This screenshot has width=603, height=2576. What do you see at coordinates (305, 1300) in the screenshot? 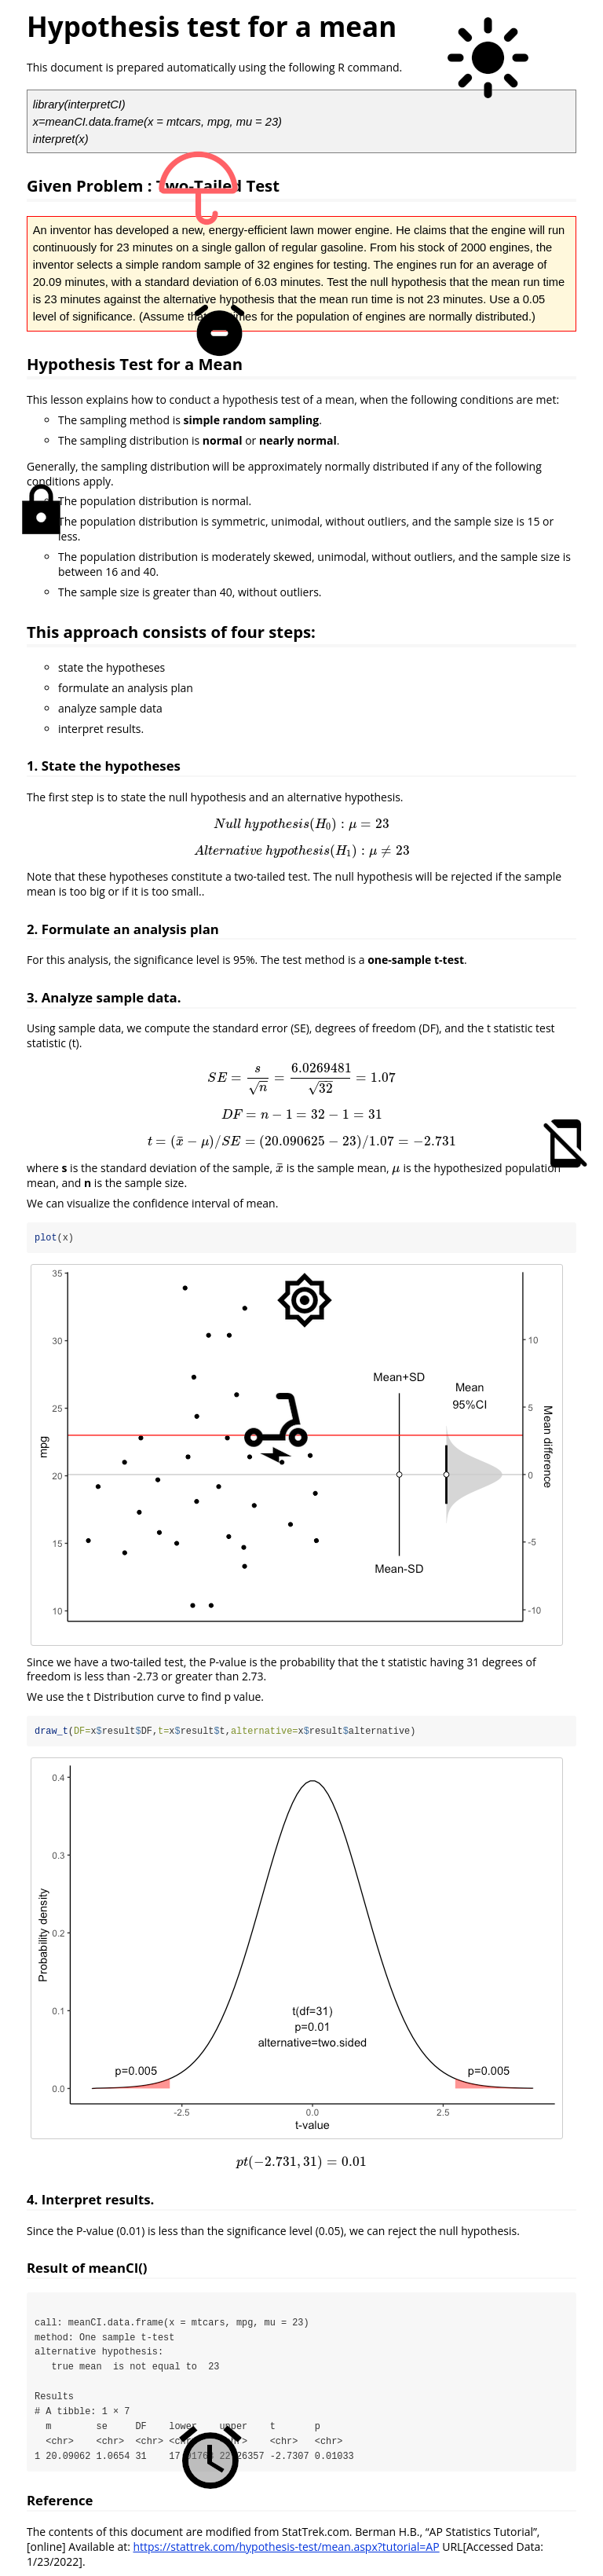
I see `adjust screen brightness` at bounding box center [305, 1300].